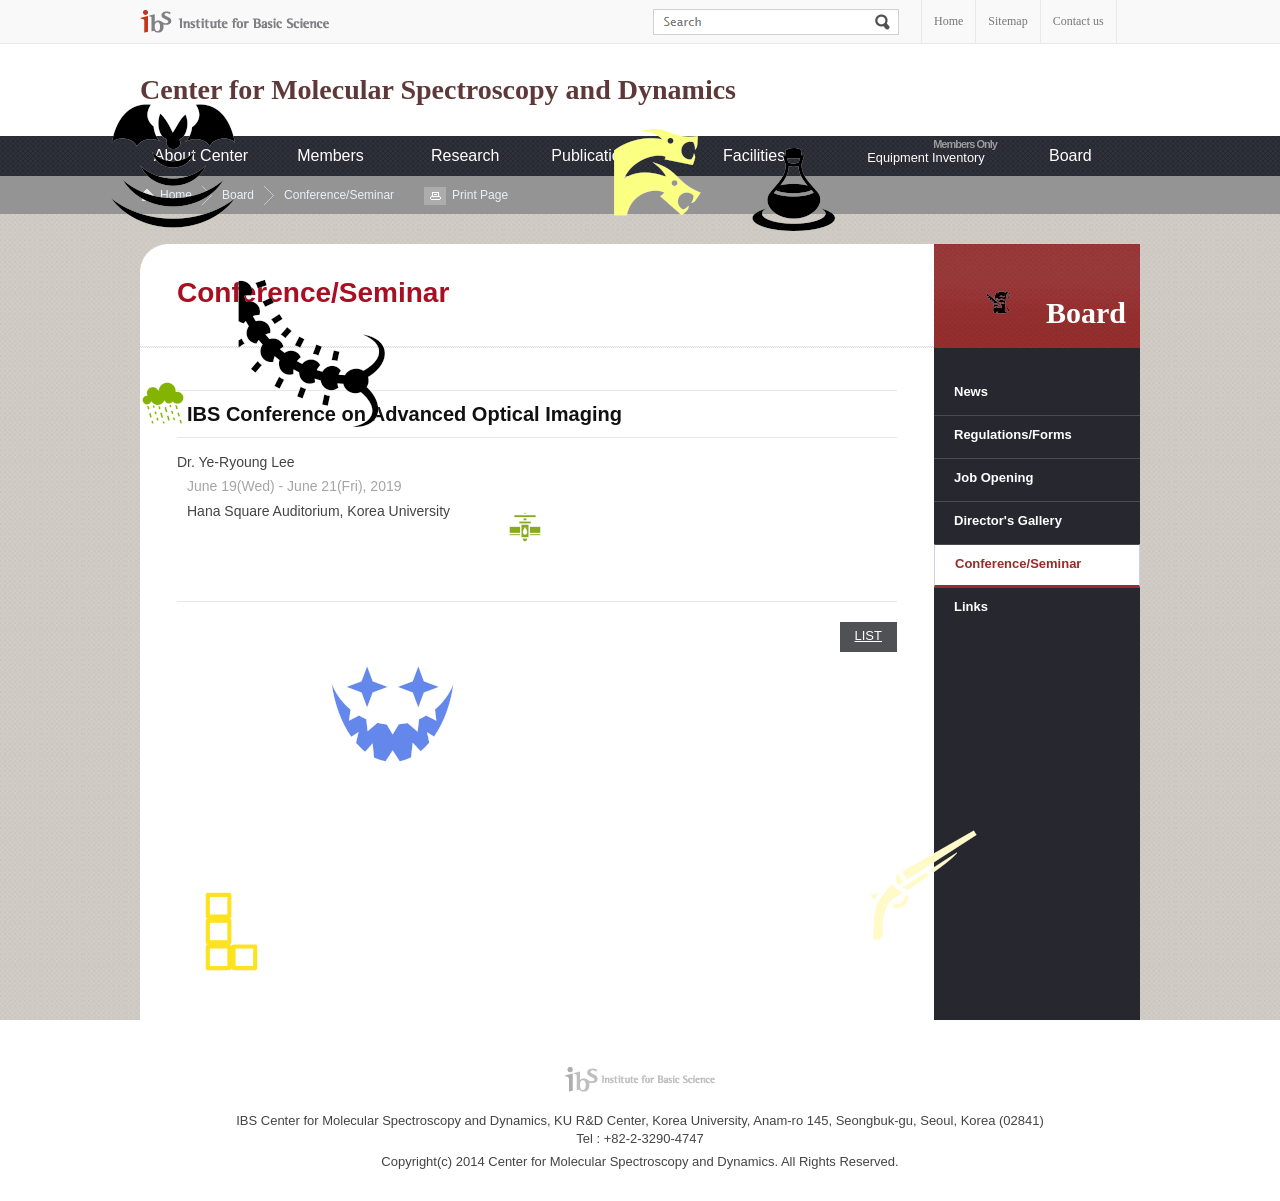  I want to click on select sawed-off shotgun weapon, so click(923, 885).